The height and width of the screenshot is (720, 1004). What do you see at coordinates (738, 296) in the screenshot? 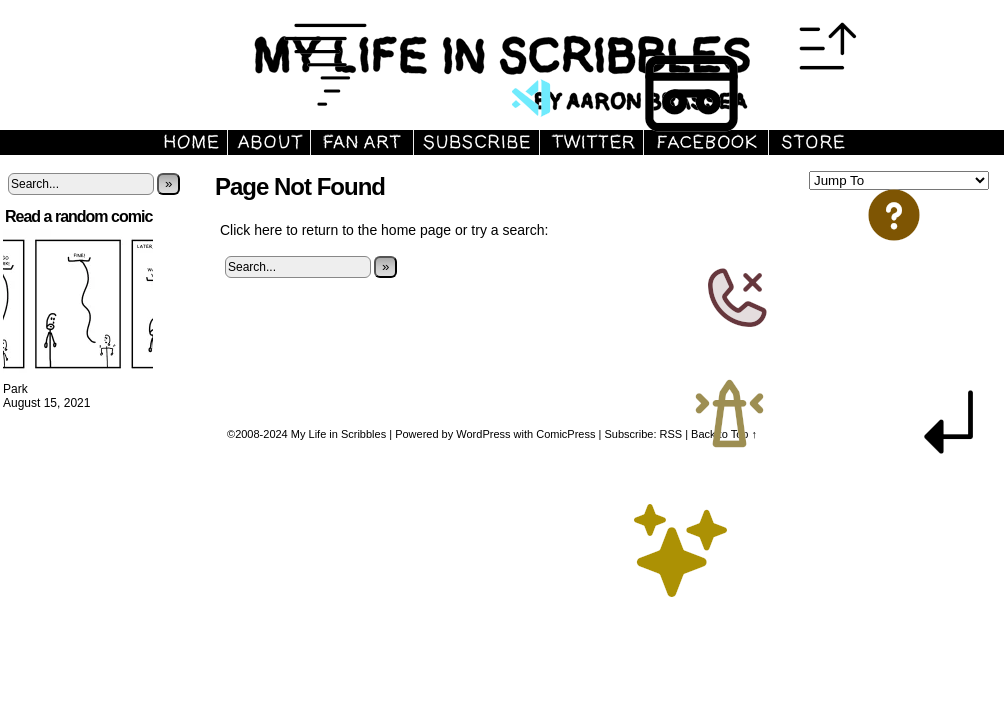
I see `end or decline a phone call` at bounding box center [738, 296].